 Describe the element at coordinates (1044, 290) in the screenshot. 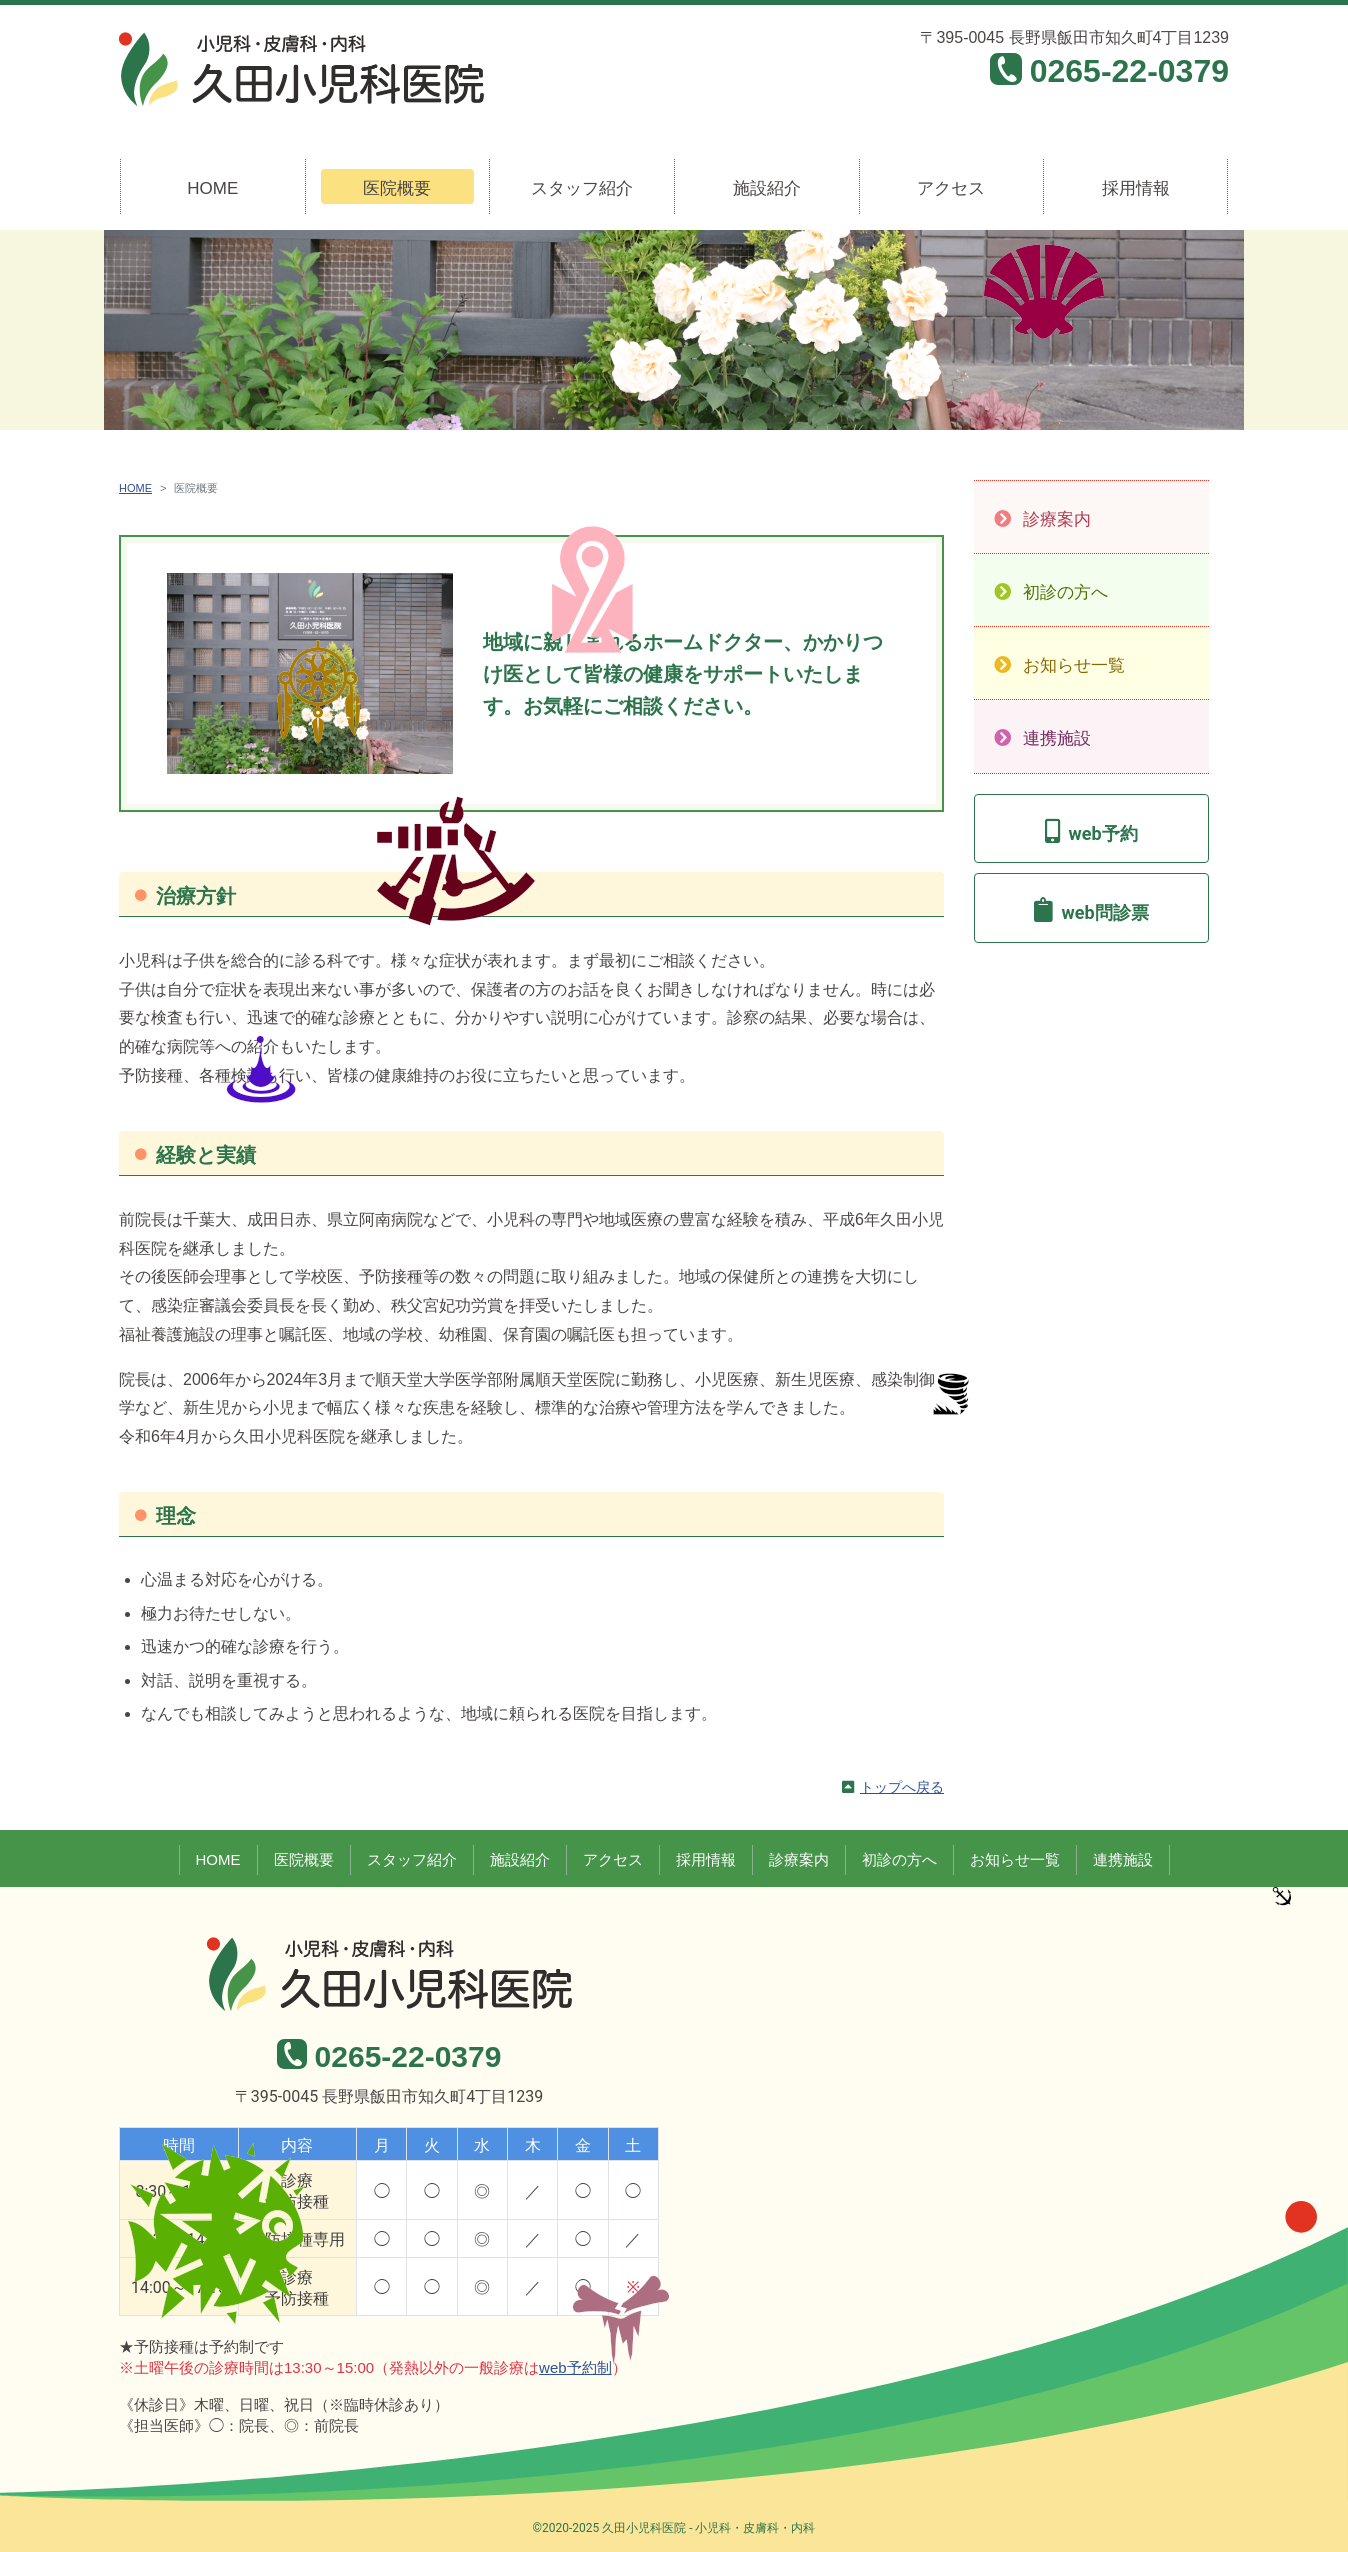

I see `seafood or shellfish category indicator` at that location.